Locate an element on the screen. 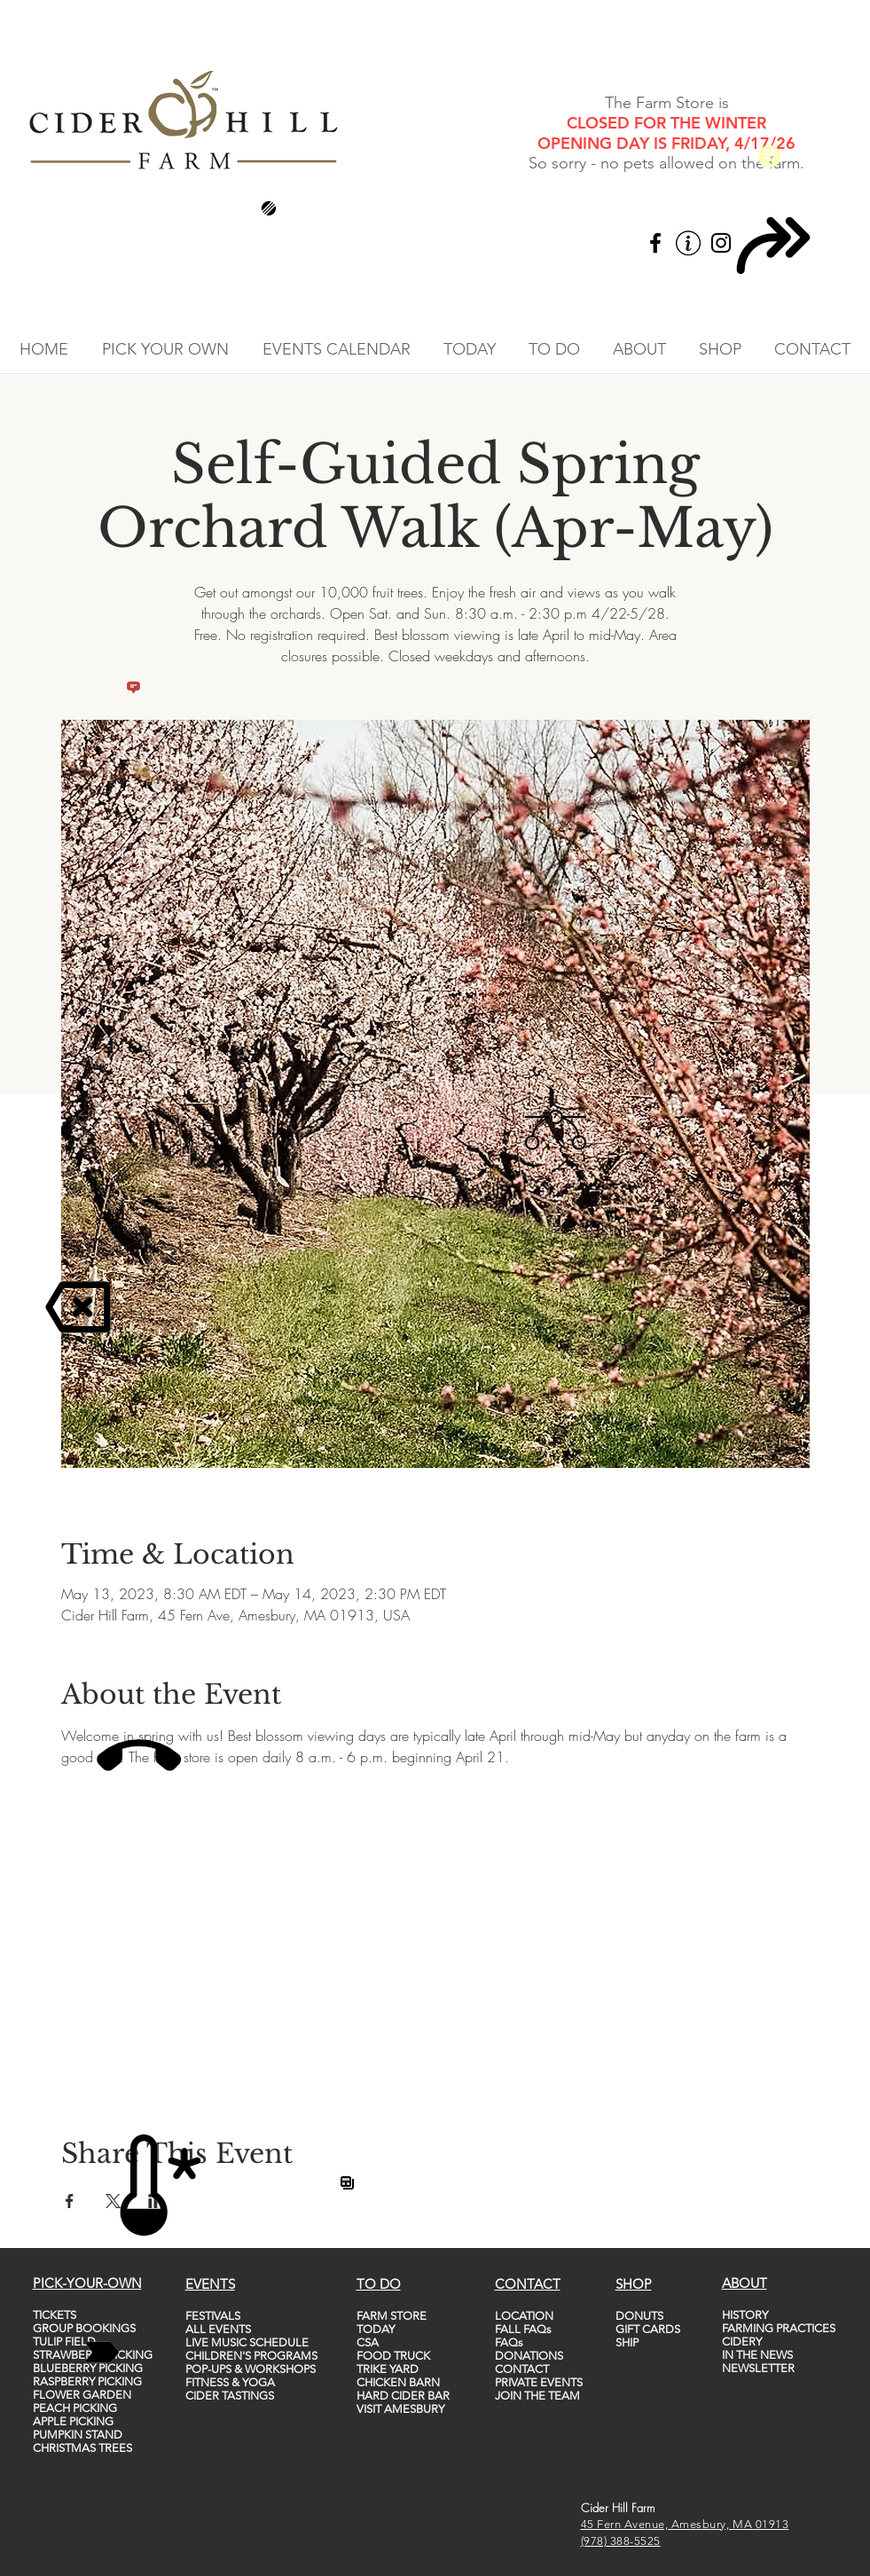  indicates low temperature or cold conditions is located at coordinates (147, 2185).